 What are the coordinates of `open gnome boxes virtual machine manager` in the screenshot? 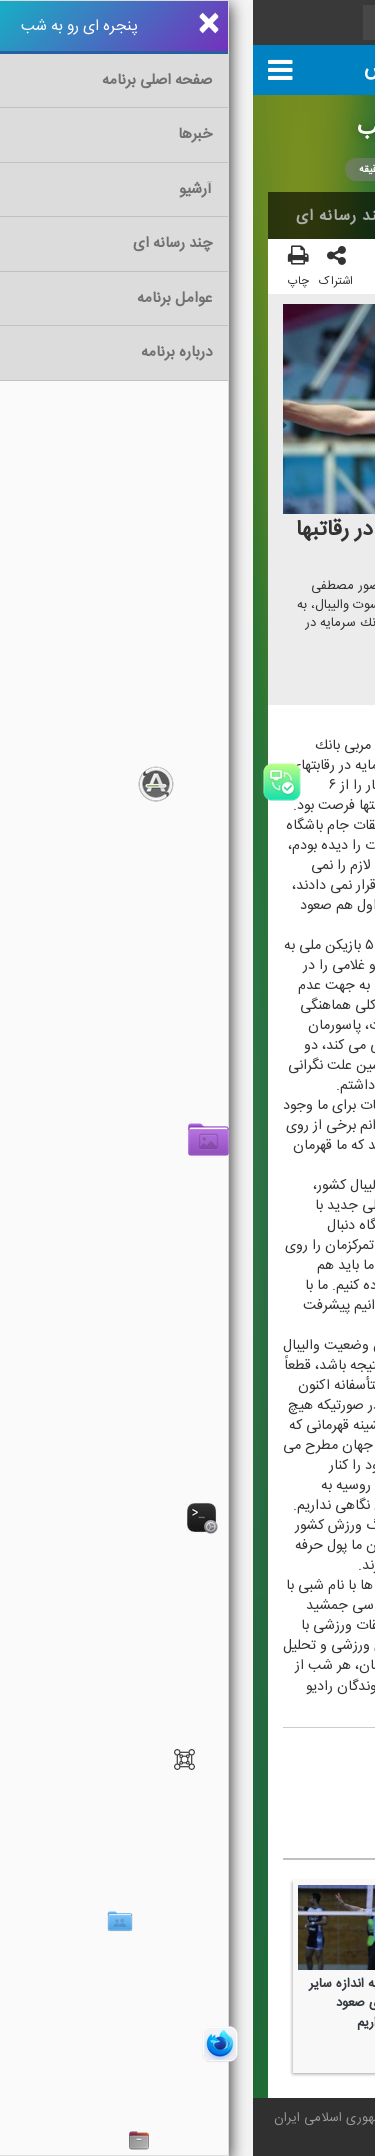 It's located at (184, 1759).